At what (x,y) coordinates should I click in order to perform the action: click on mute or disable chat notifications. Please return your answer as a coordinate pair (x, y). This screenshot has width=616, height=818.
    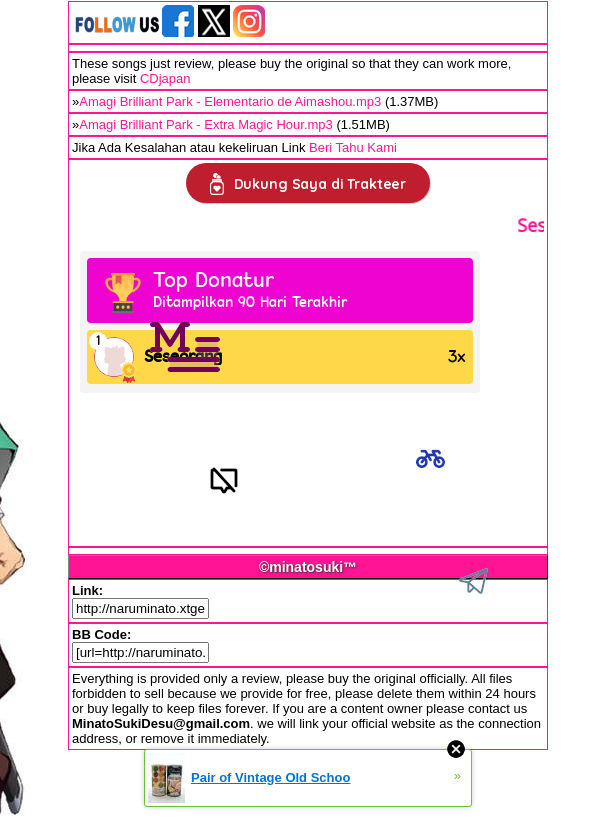
    Looking at the image, I should click on (224, 480).